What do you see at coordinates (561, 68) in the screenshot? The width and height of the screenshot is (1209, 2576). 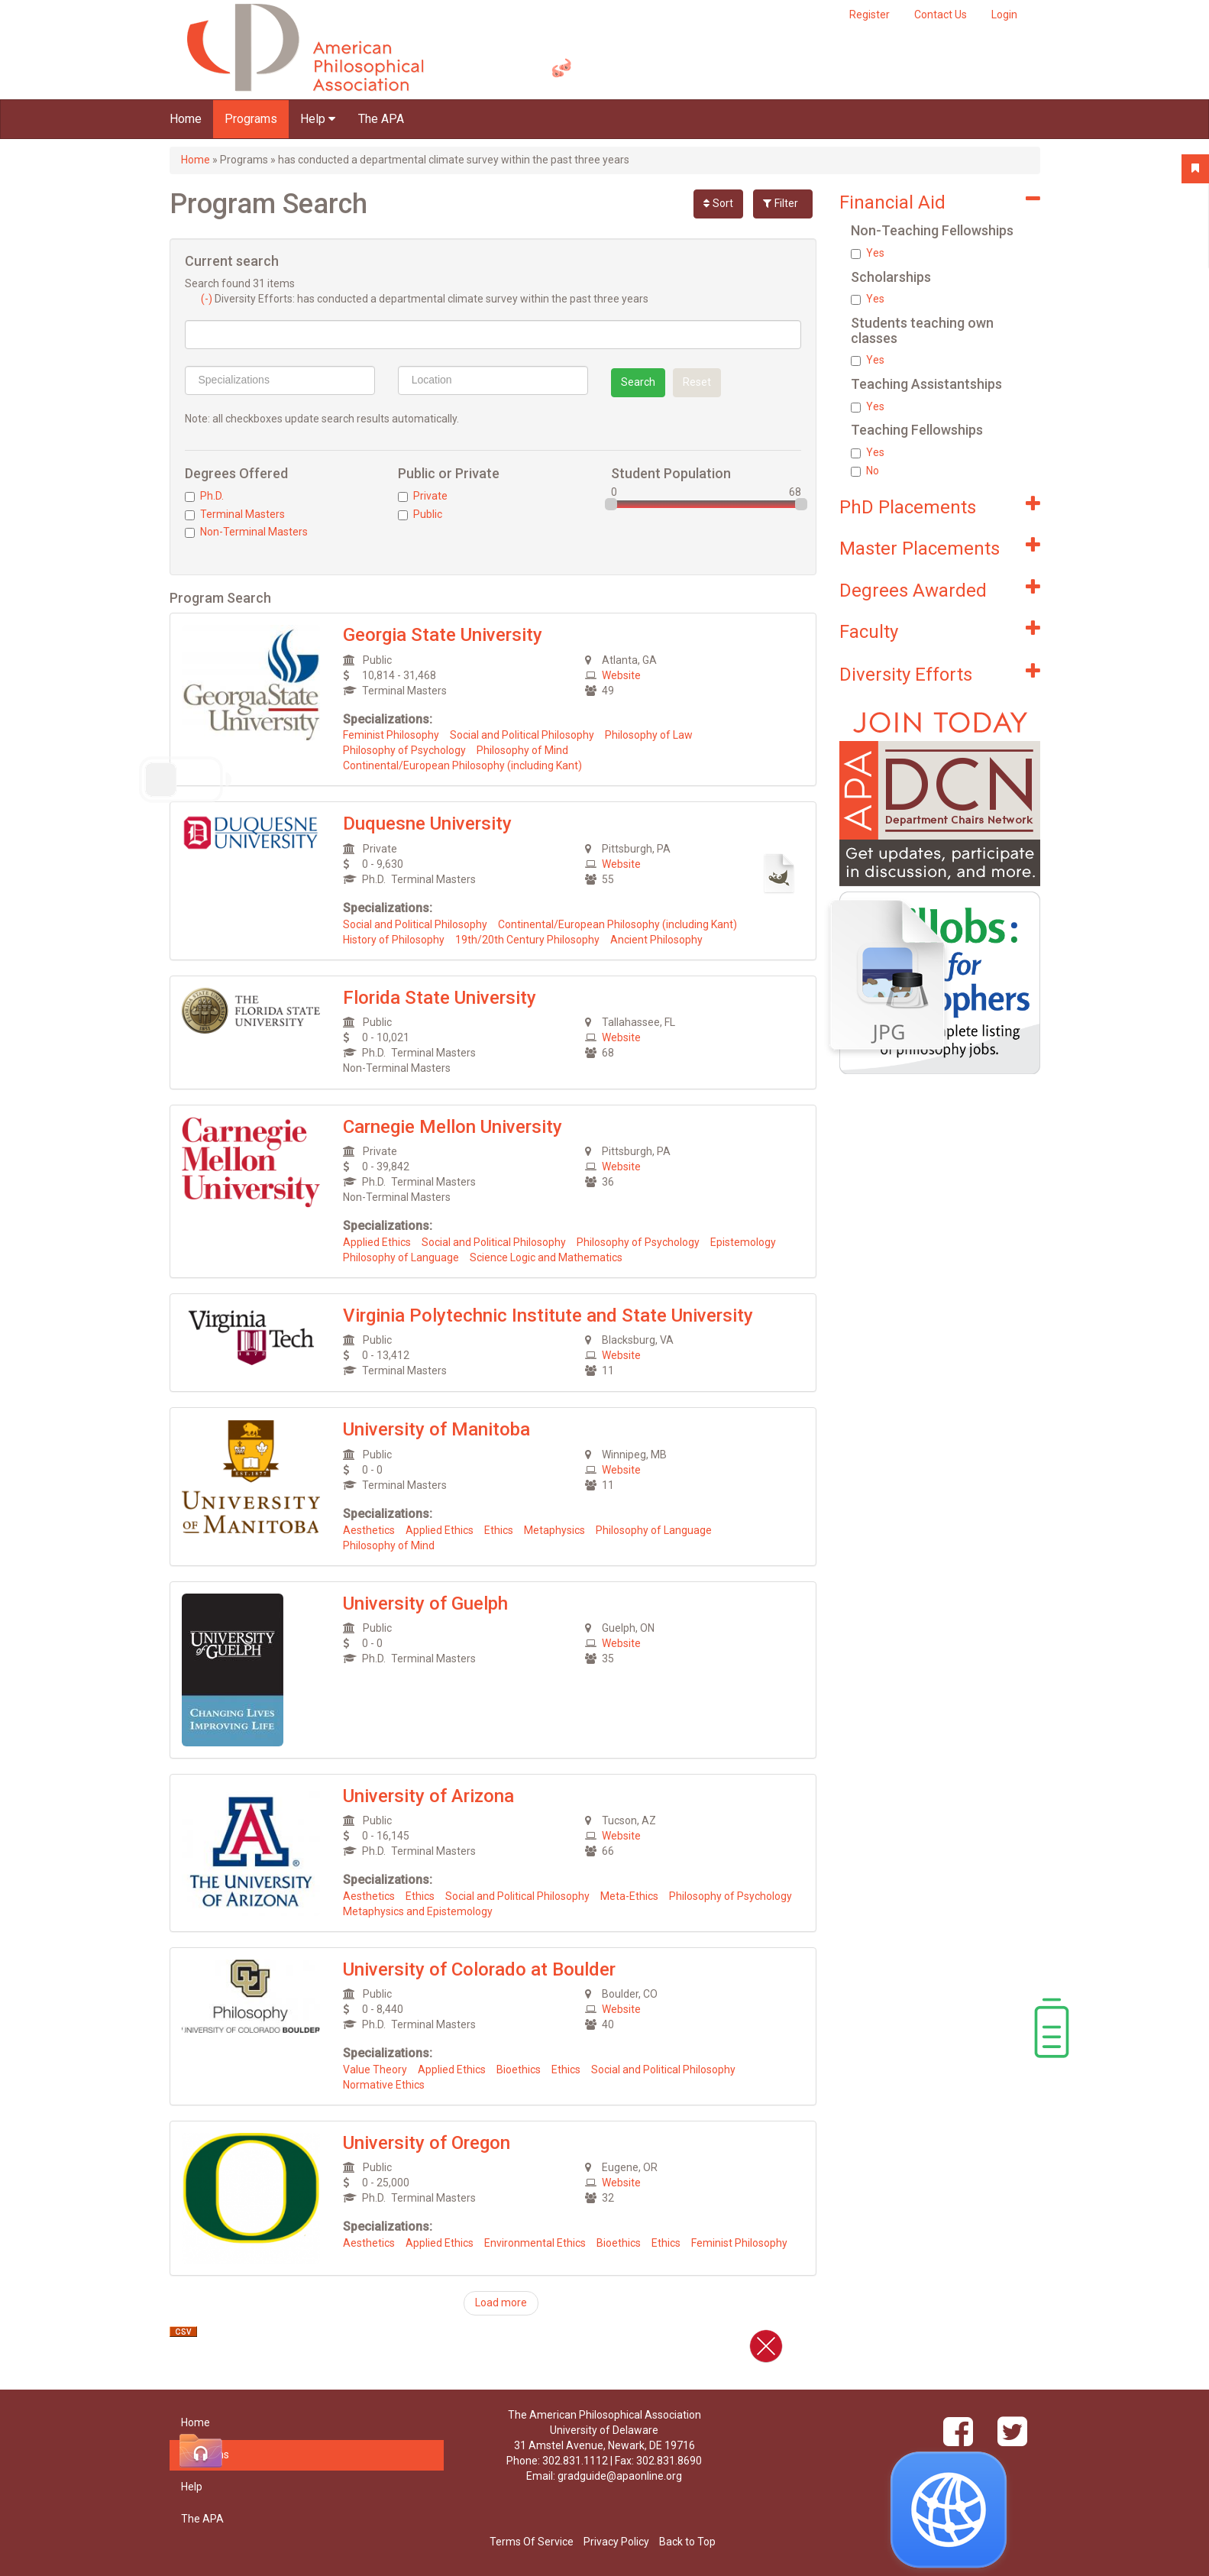 I see `beats fit pro earbuds in coral pink` at bounding box center [561, 68].